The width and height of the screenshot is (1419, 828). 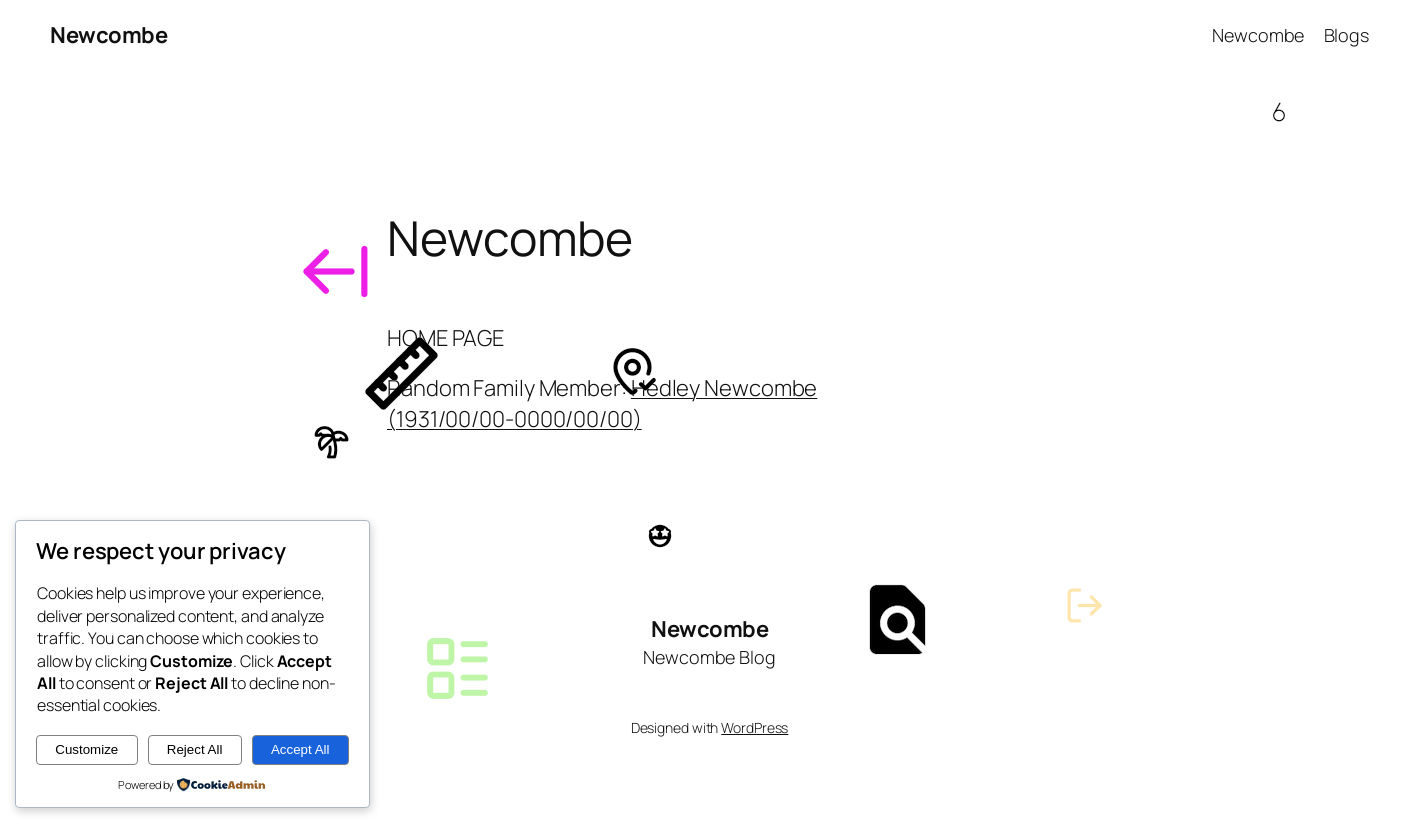 What do you see at coordinates (1279, 112) in the screenshot?
I see `indicates the number six in a list or sequence` at bounding box center [1279, 112].